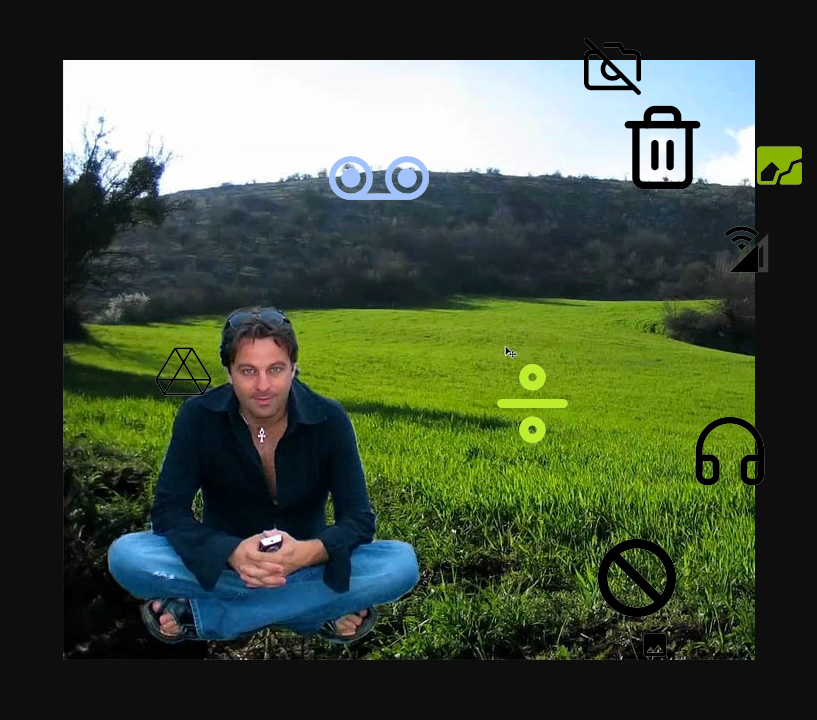 The width and height of the screenshot is (817, 720). Describe the element at coordinates (655, 645) in the screenshot. I see `view image or photo` at that location.